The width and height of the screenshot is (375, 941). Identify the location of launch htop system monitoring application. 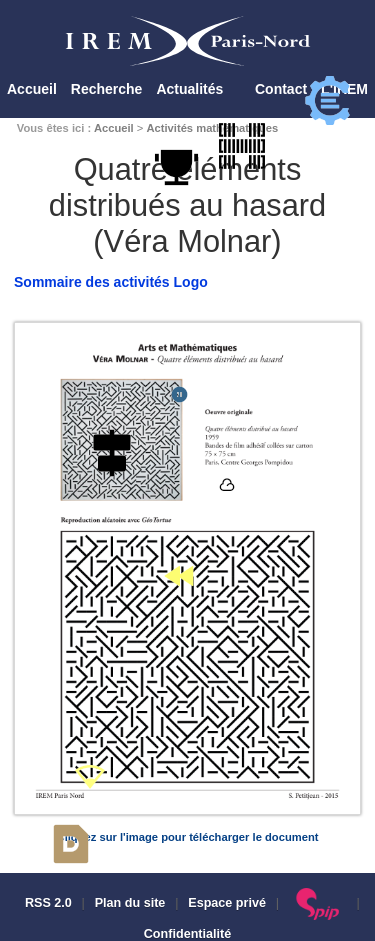
(242, 146).